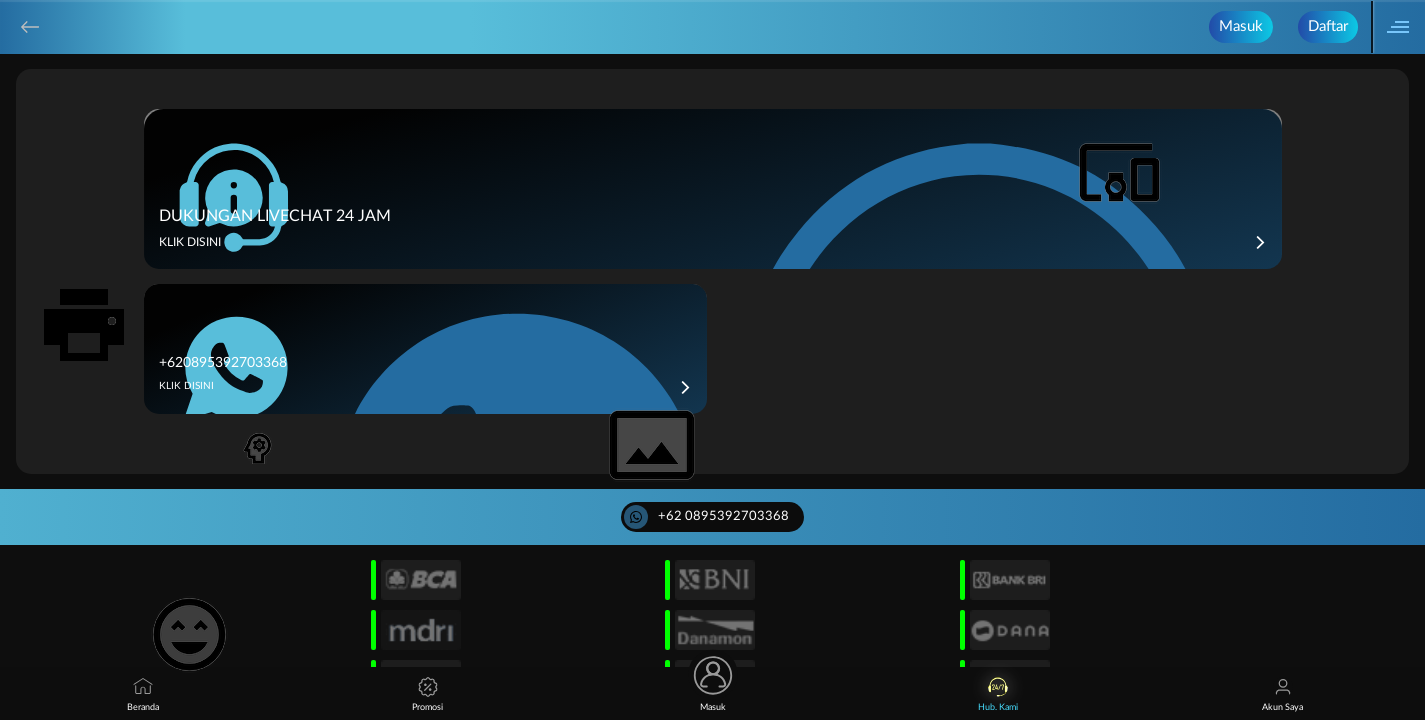  What do you see at coordinates (84, 325) in the screenshot?
I see `print current document or page` at bounding box center [84, 325].